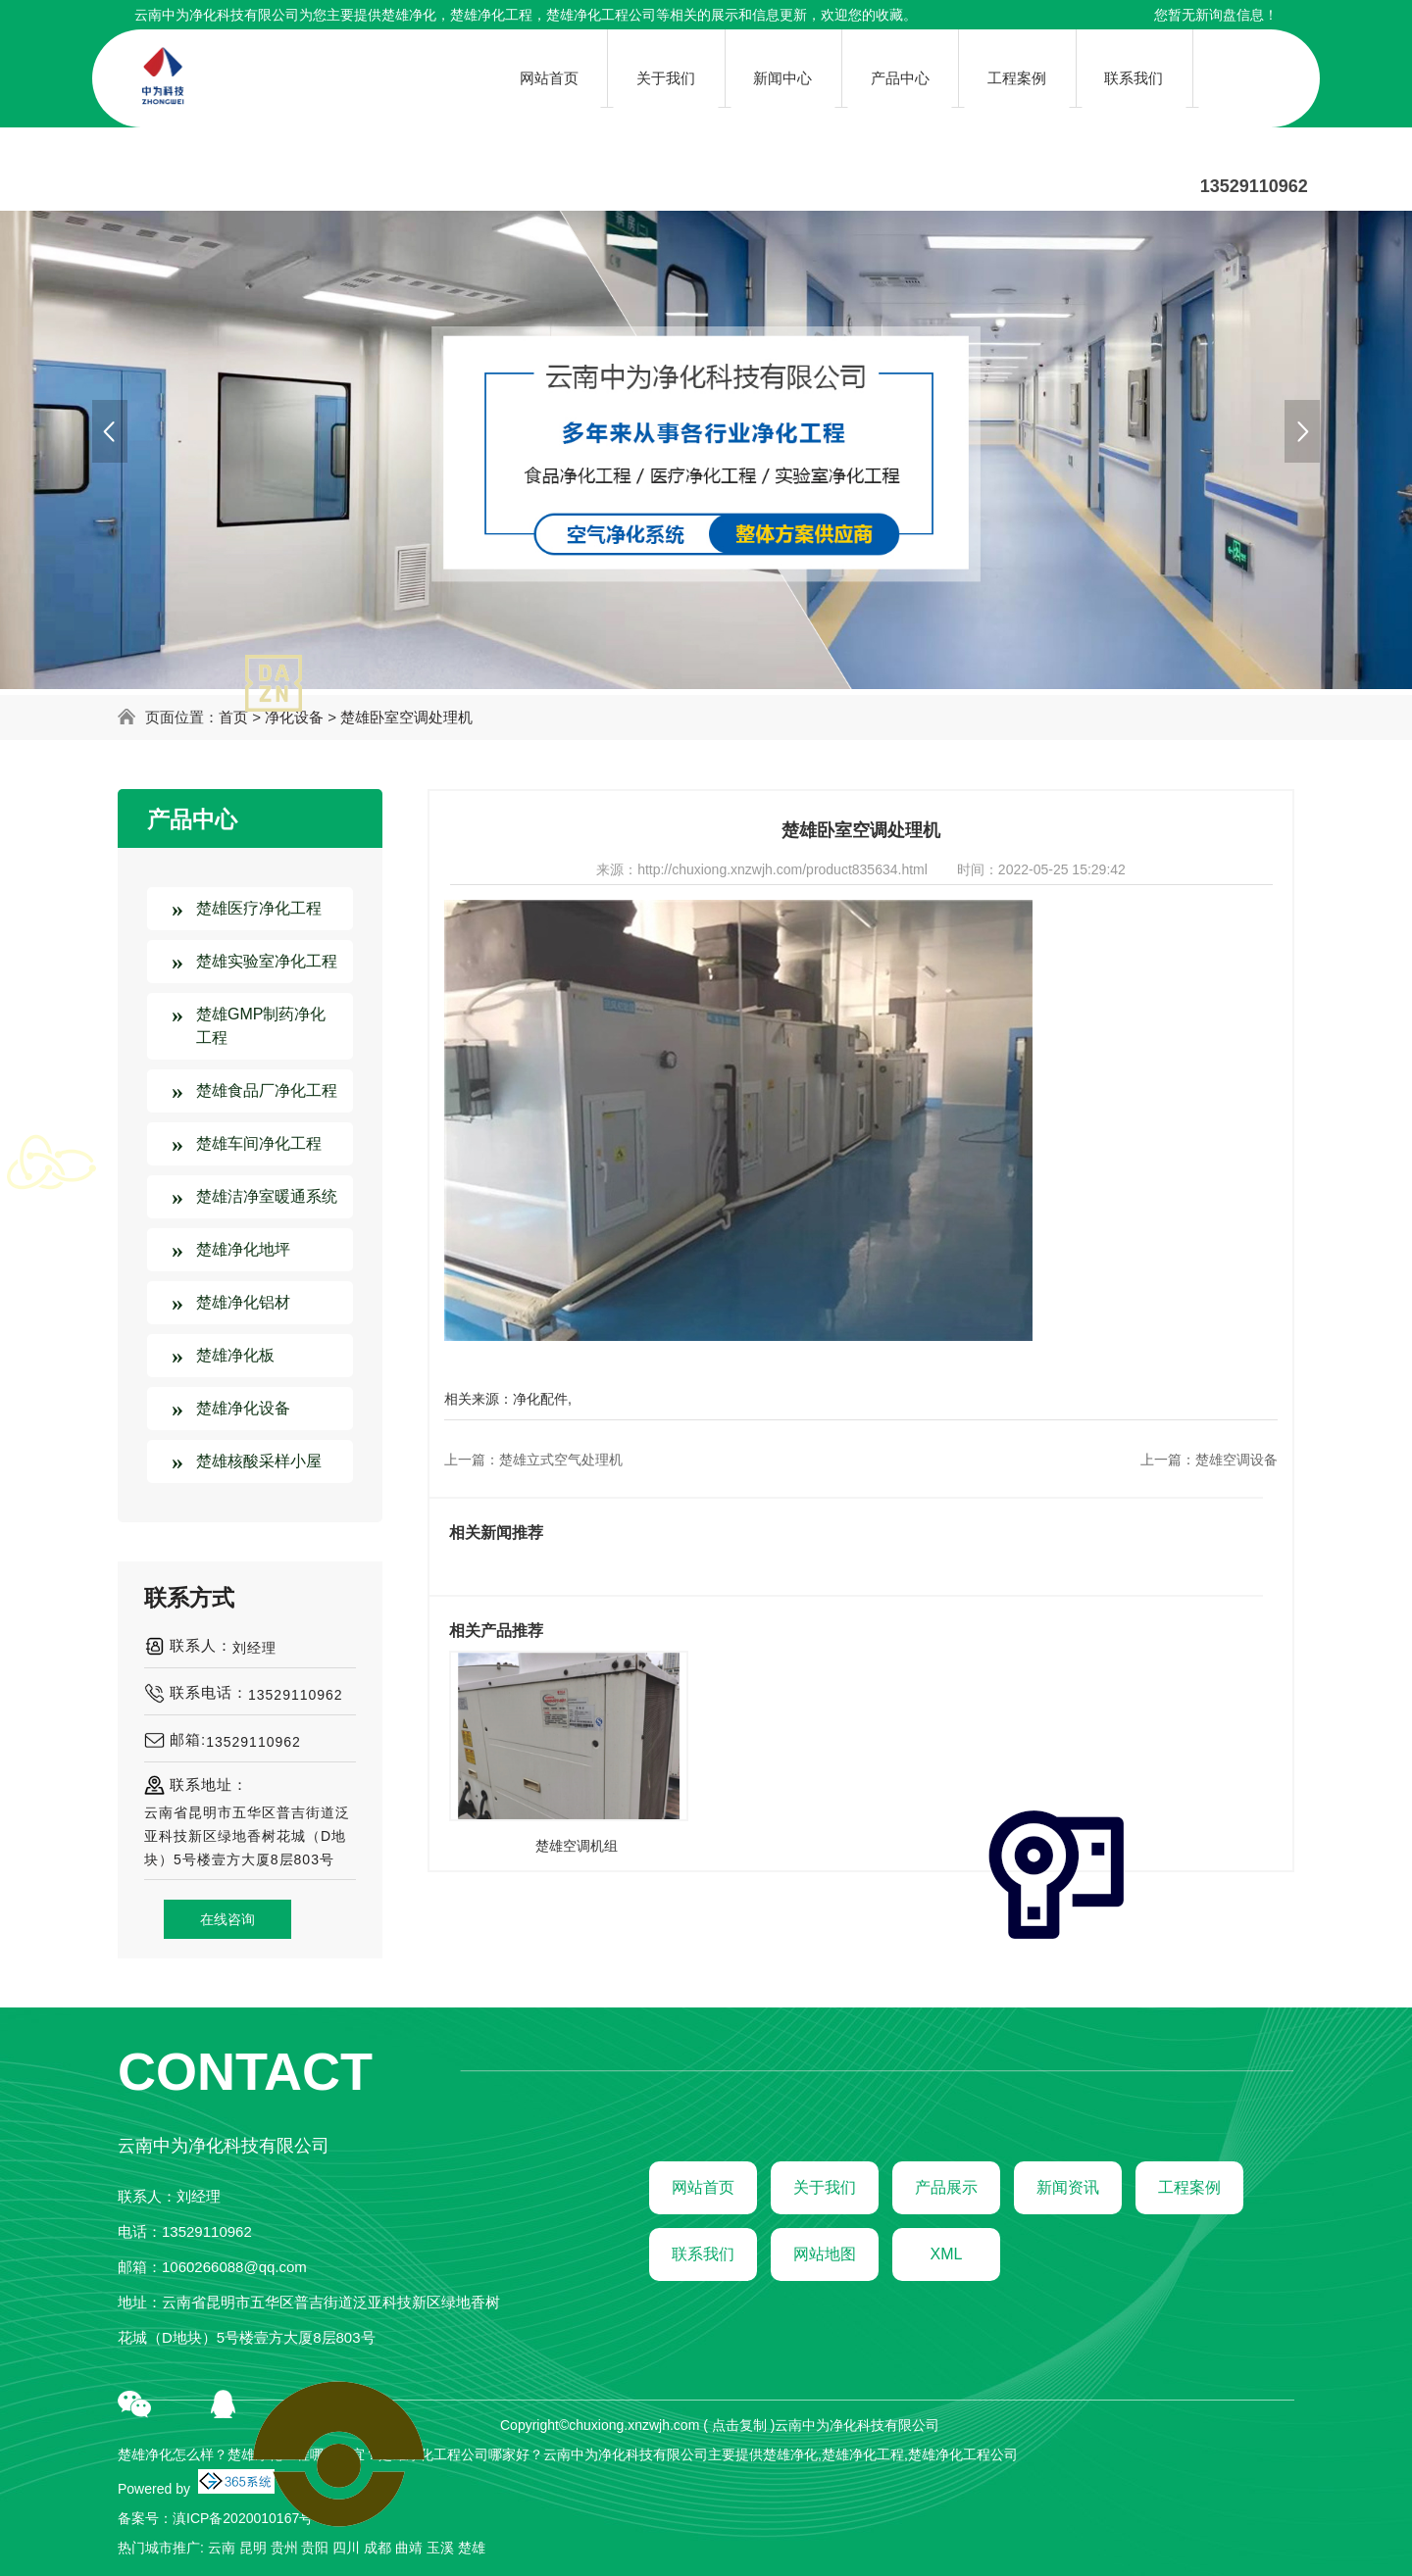  I want to click on DV camcorder or digital video camera, so click(1059, 1874).